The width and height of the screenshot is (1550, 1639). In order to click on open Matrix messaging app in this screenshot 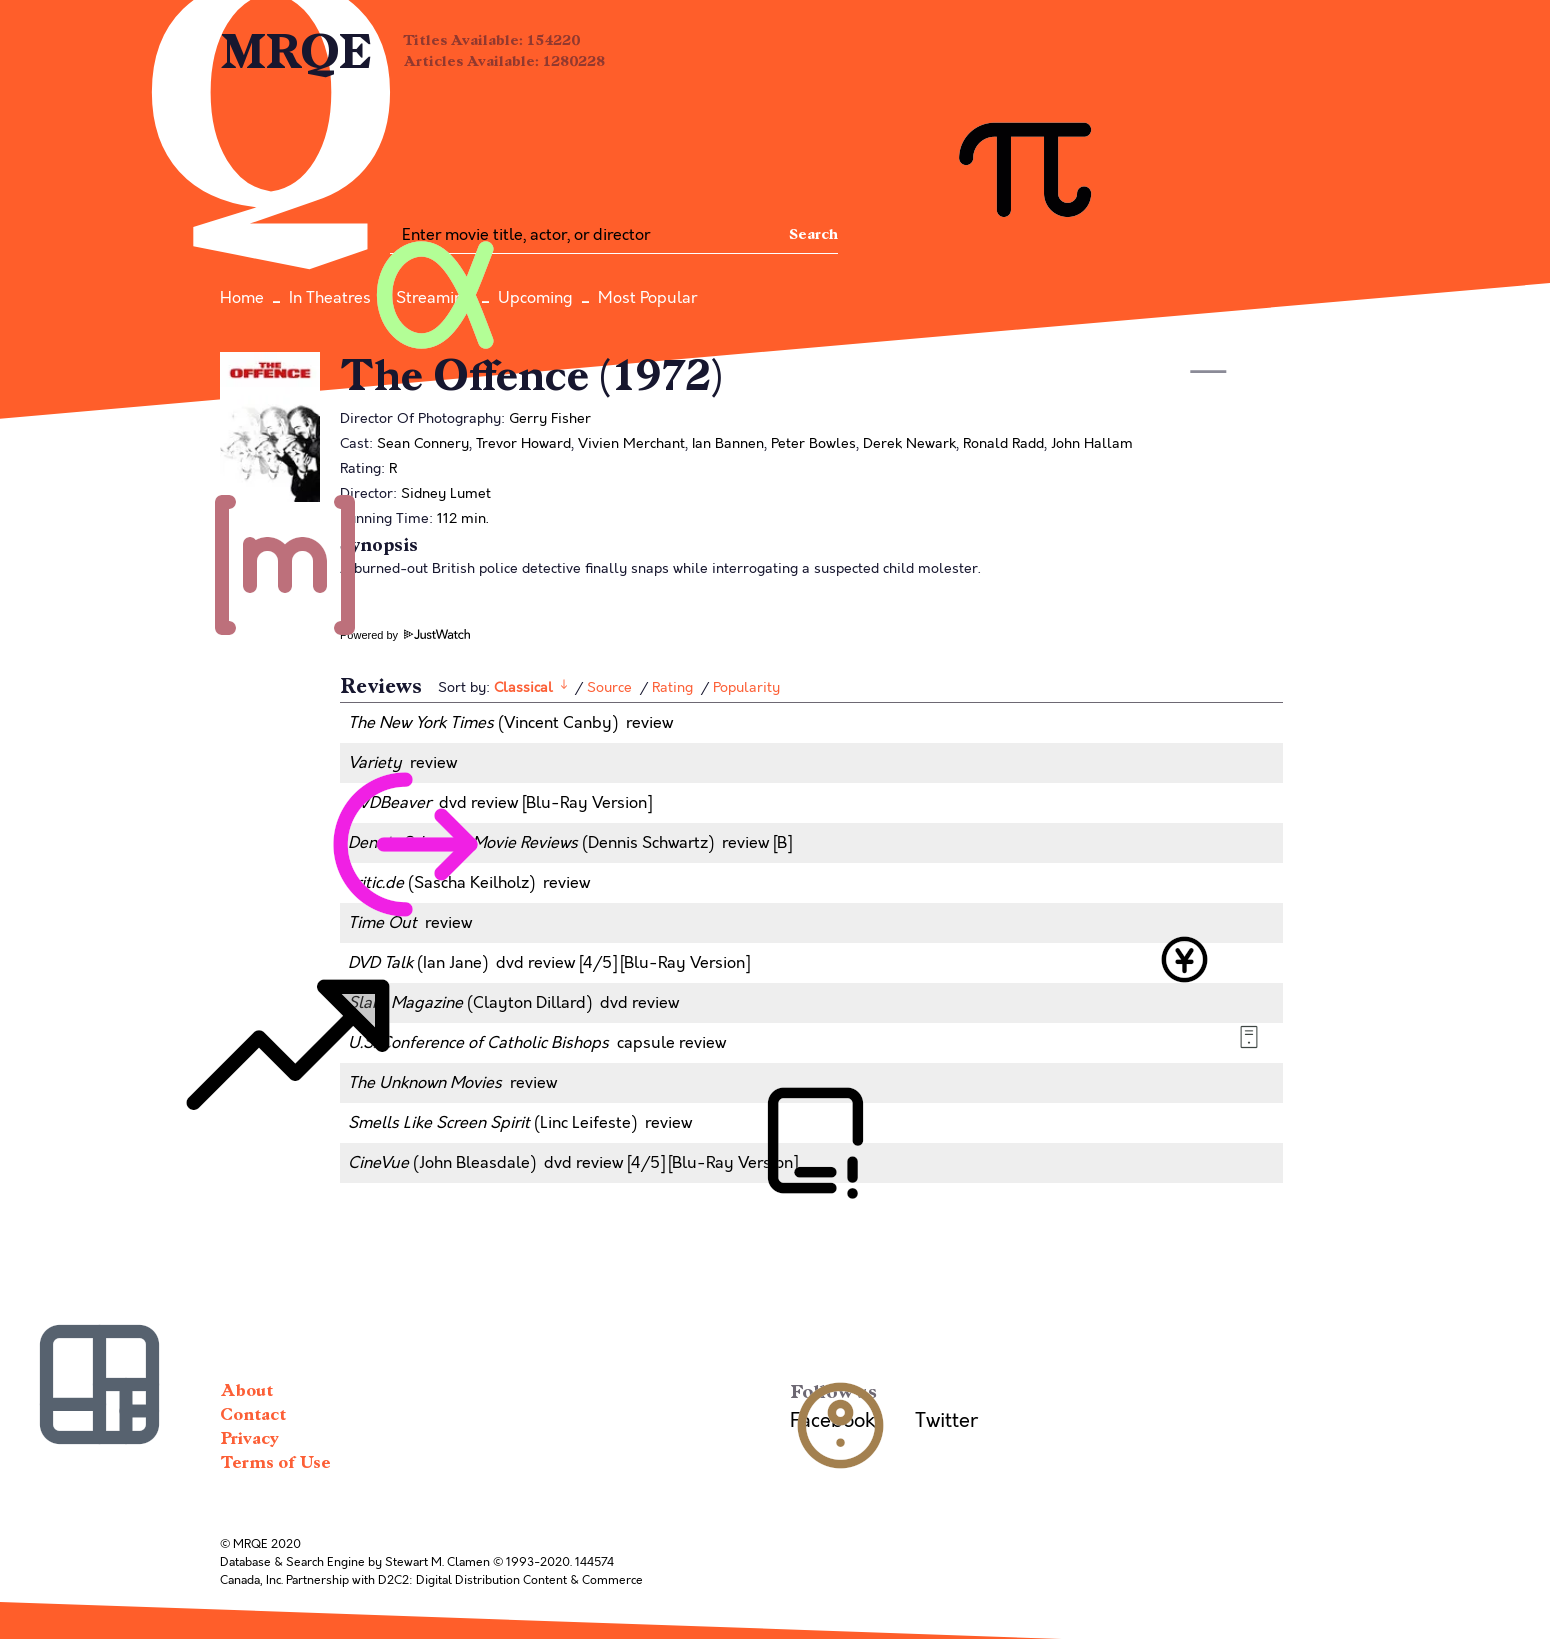, I will do `click(285, 565)`.